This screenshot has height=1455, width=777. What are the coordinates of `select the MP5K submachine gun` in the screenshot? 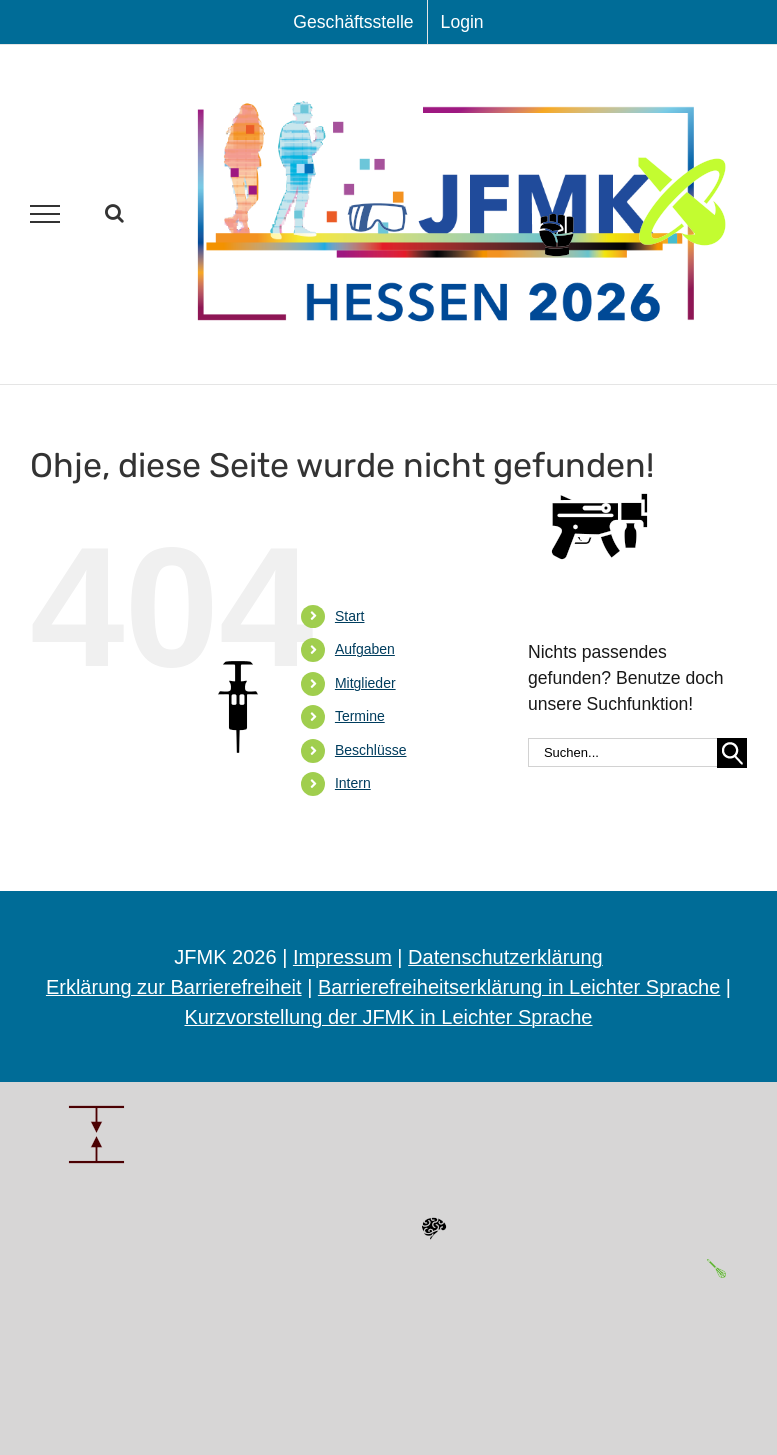 It's located at (599, 526).